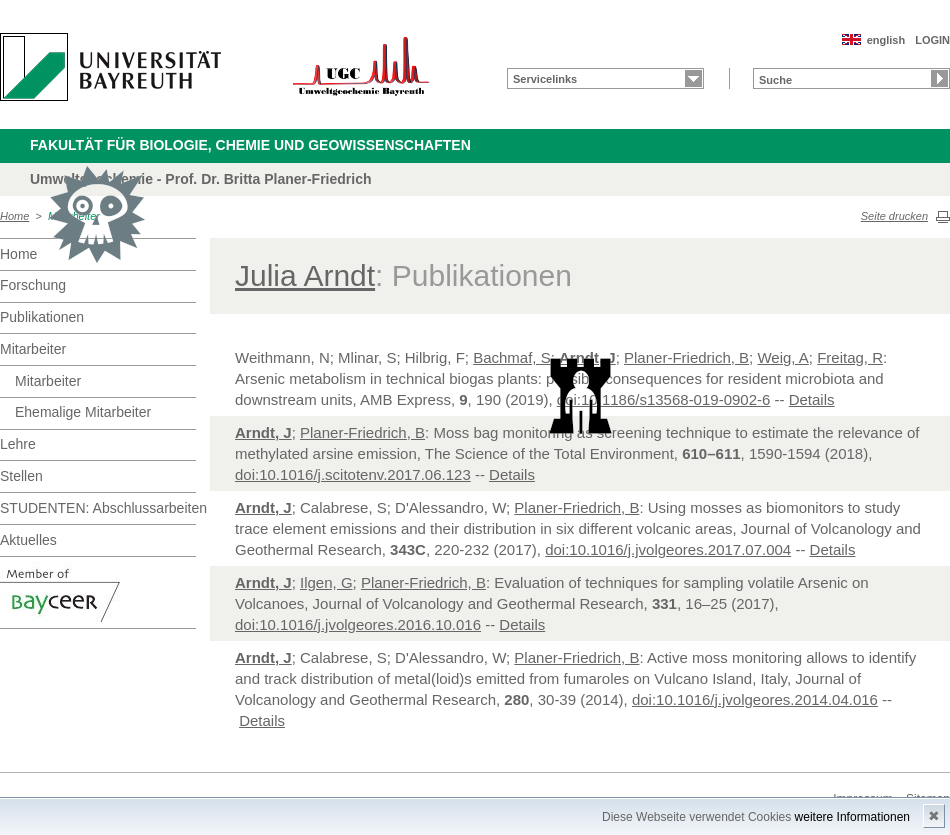 The width and height of the screenshot is (950, 835). I want to click on access defensive structures or fortifications, so click(580, 396).